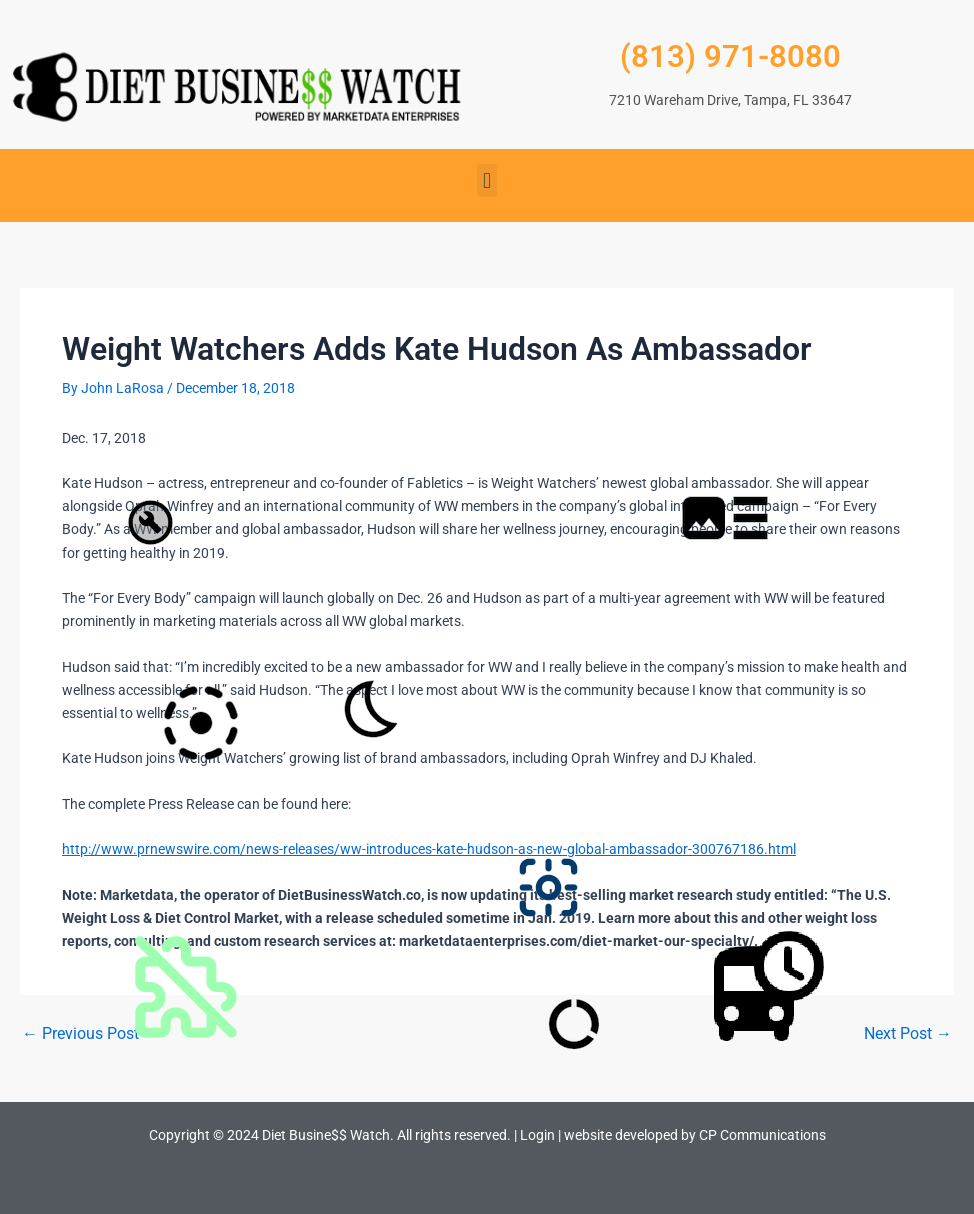  I want to click on disable or remove an extension or plugin, so click(186, 987).